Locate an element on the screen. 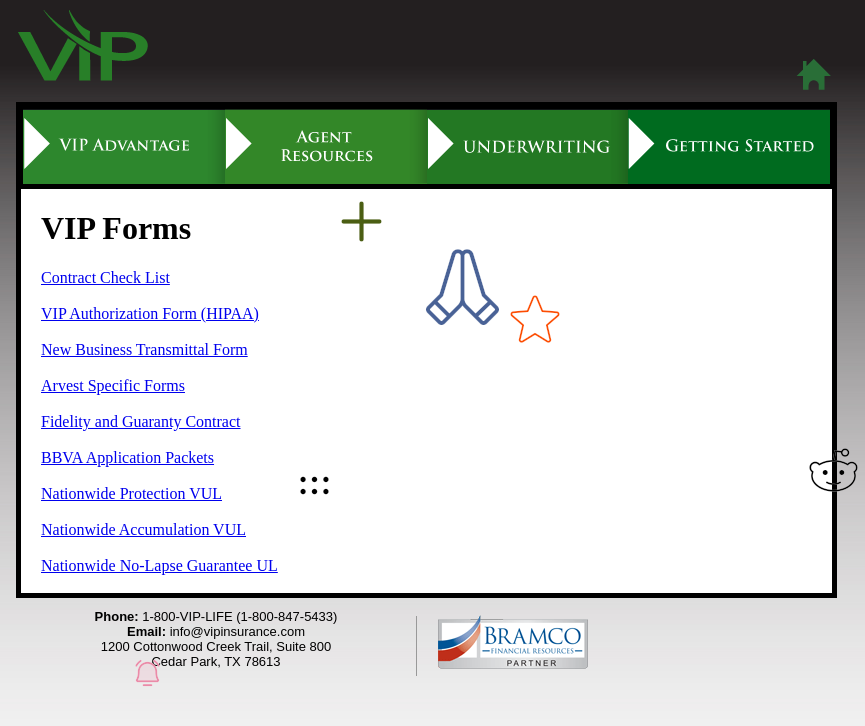  send a prayer or blessing is located at coordinates (462, 288).